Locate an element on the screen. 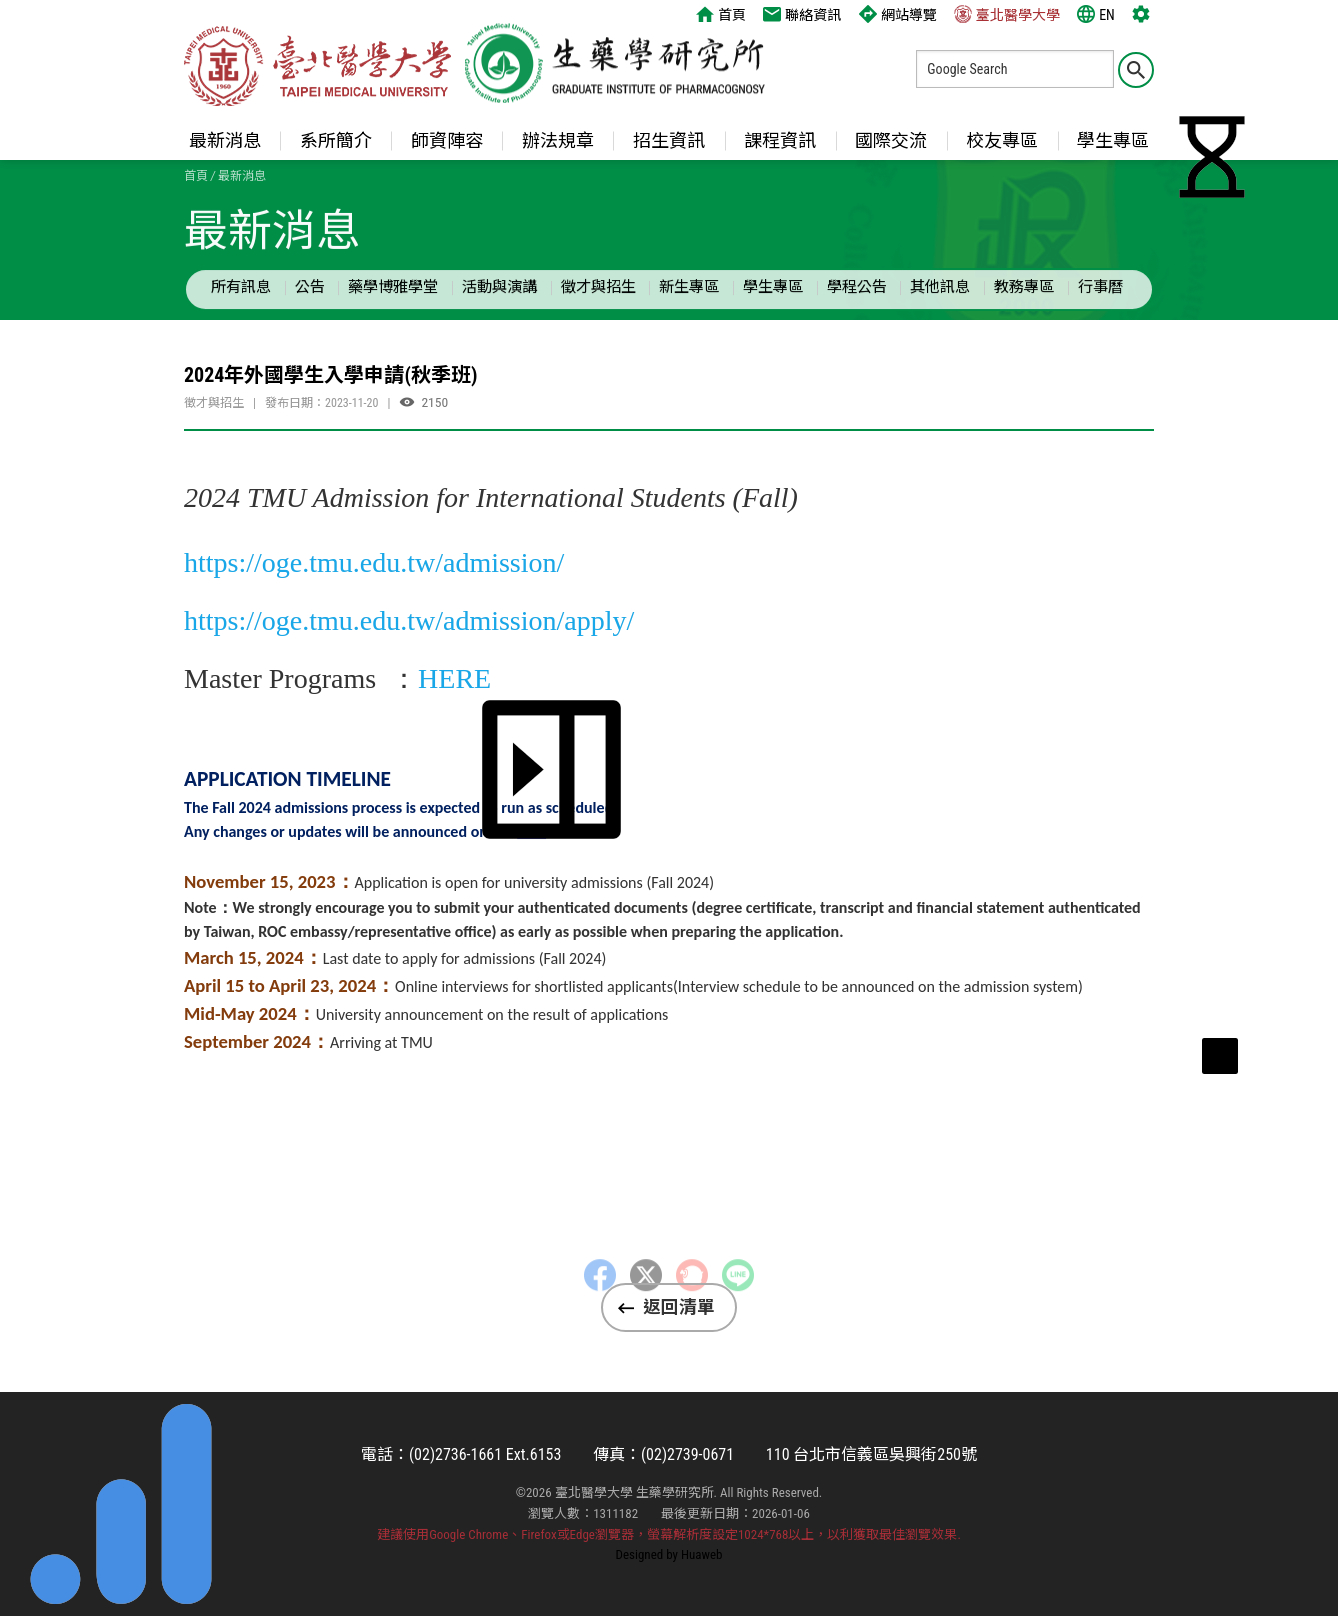  an unchecked or empty checkbox state is located at coordinates (1220, 1056).